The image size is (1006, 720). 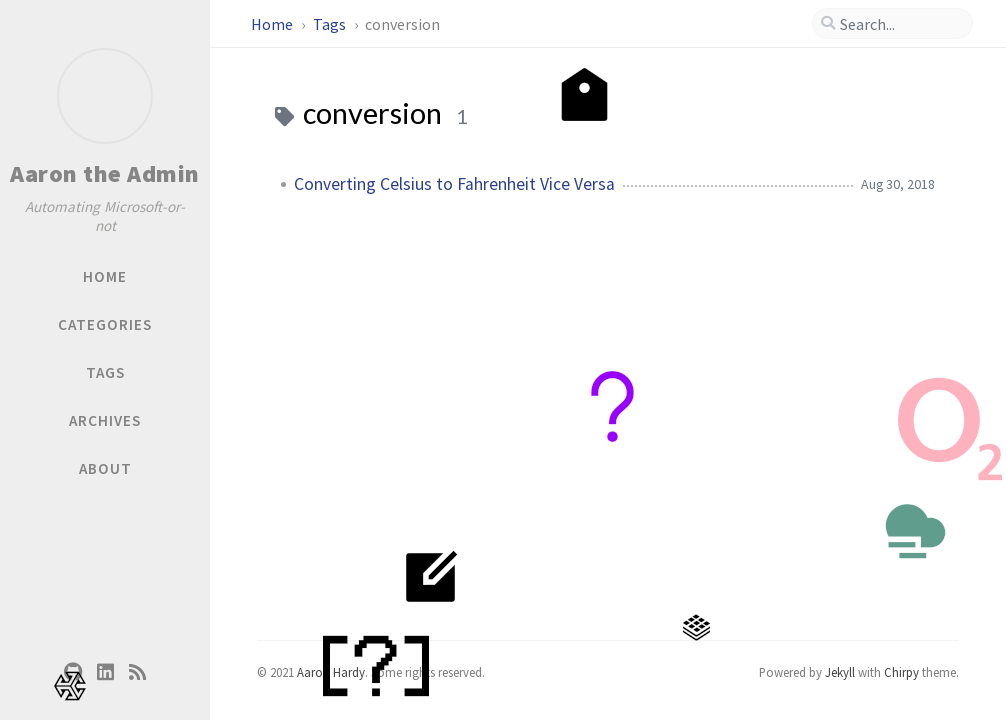 I want to click on open the sidequest app for vr game sideloading, so click(x=70, y=686).